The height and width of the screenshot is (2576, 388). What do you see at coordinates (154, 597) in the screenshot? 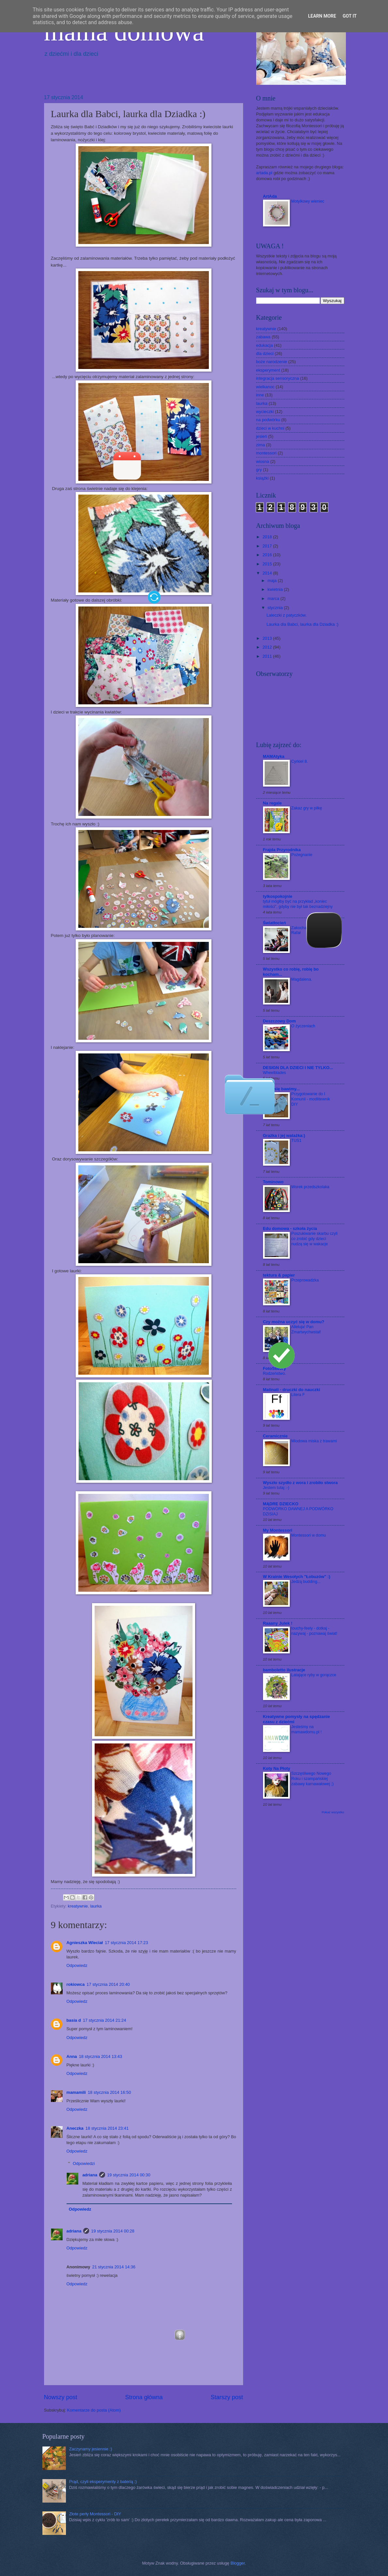
I see `indicates file is currently syncing with Insync` at bounding box center [154, 597].